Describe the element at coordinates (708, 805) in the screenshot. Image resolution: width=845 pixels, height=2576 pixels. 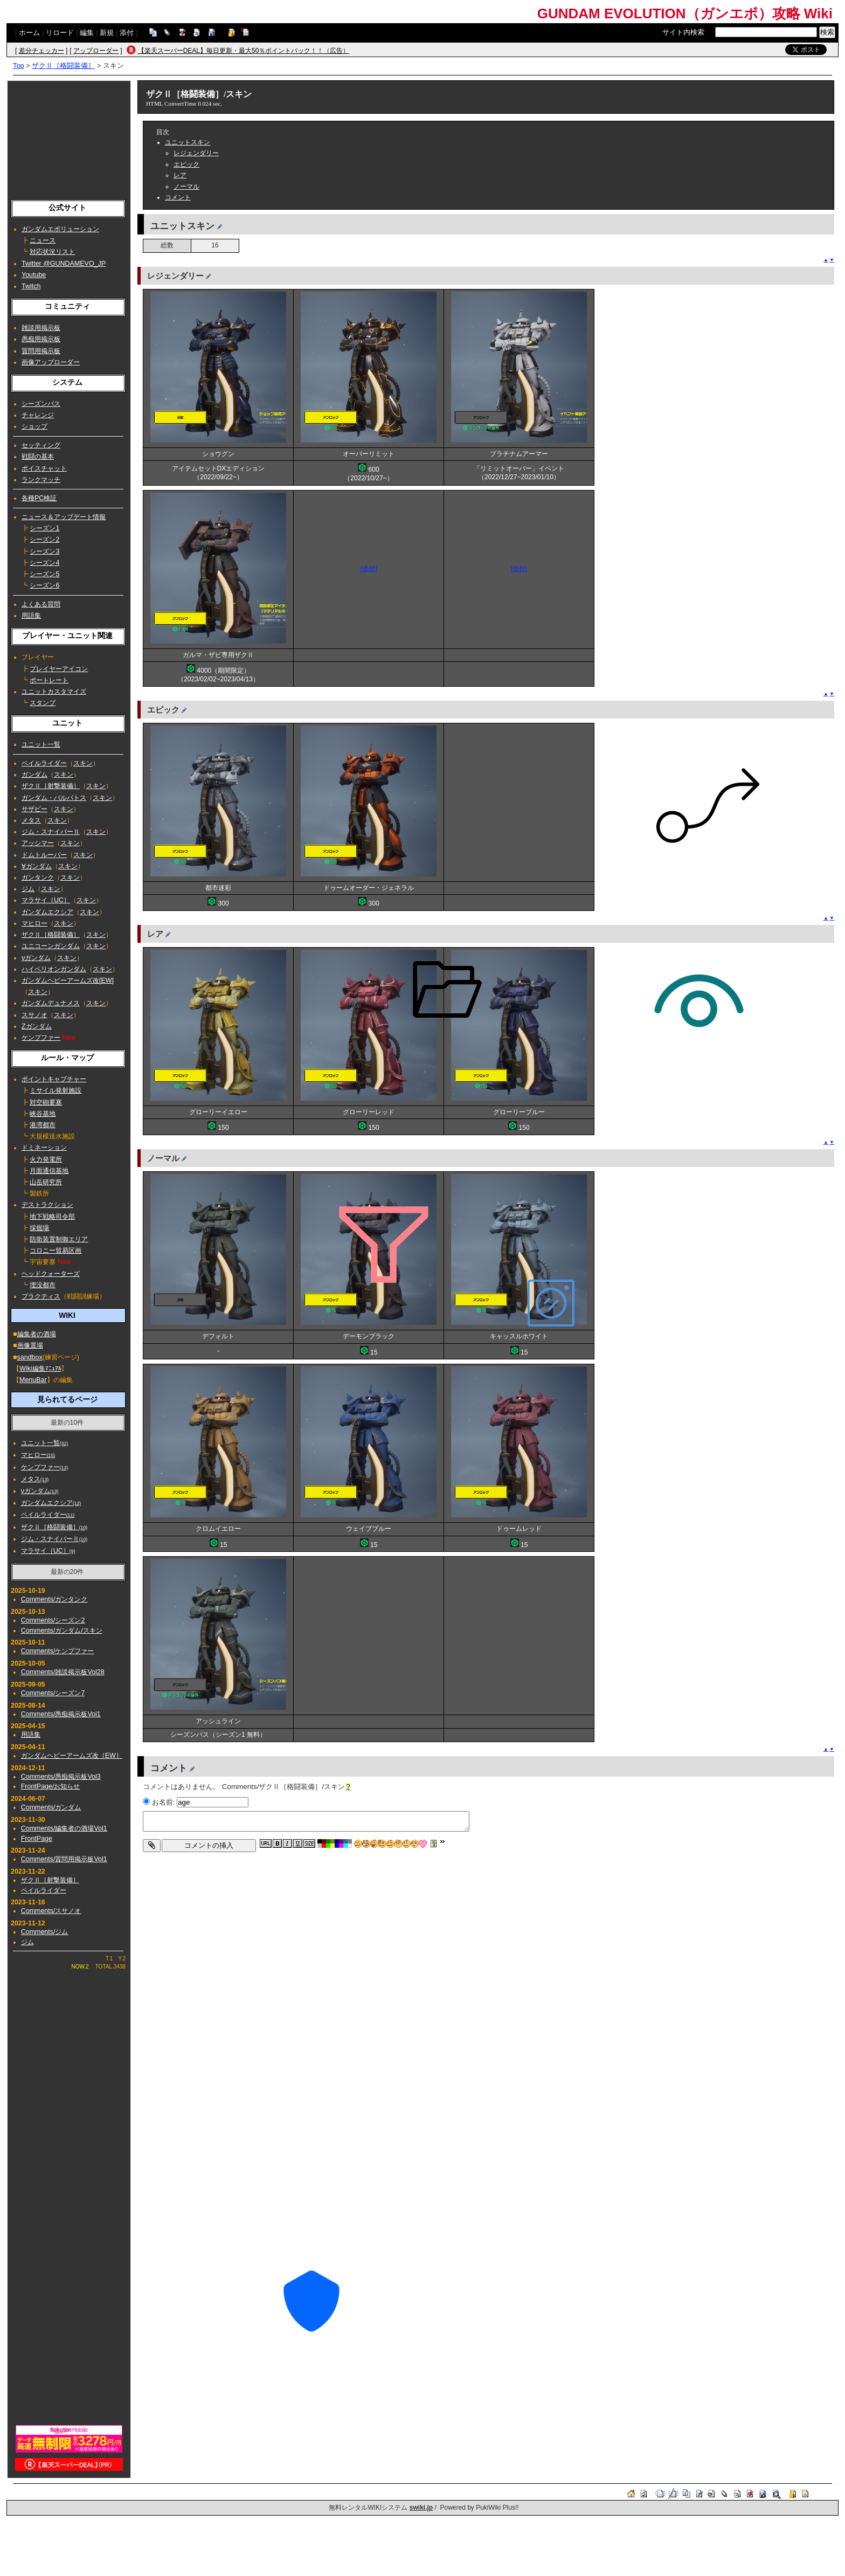
I see `indicates a workflow or process flow direction` at that location.